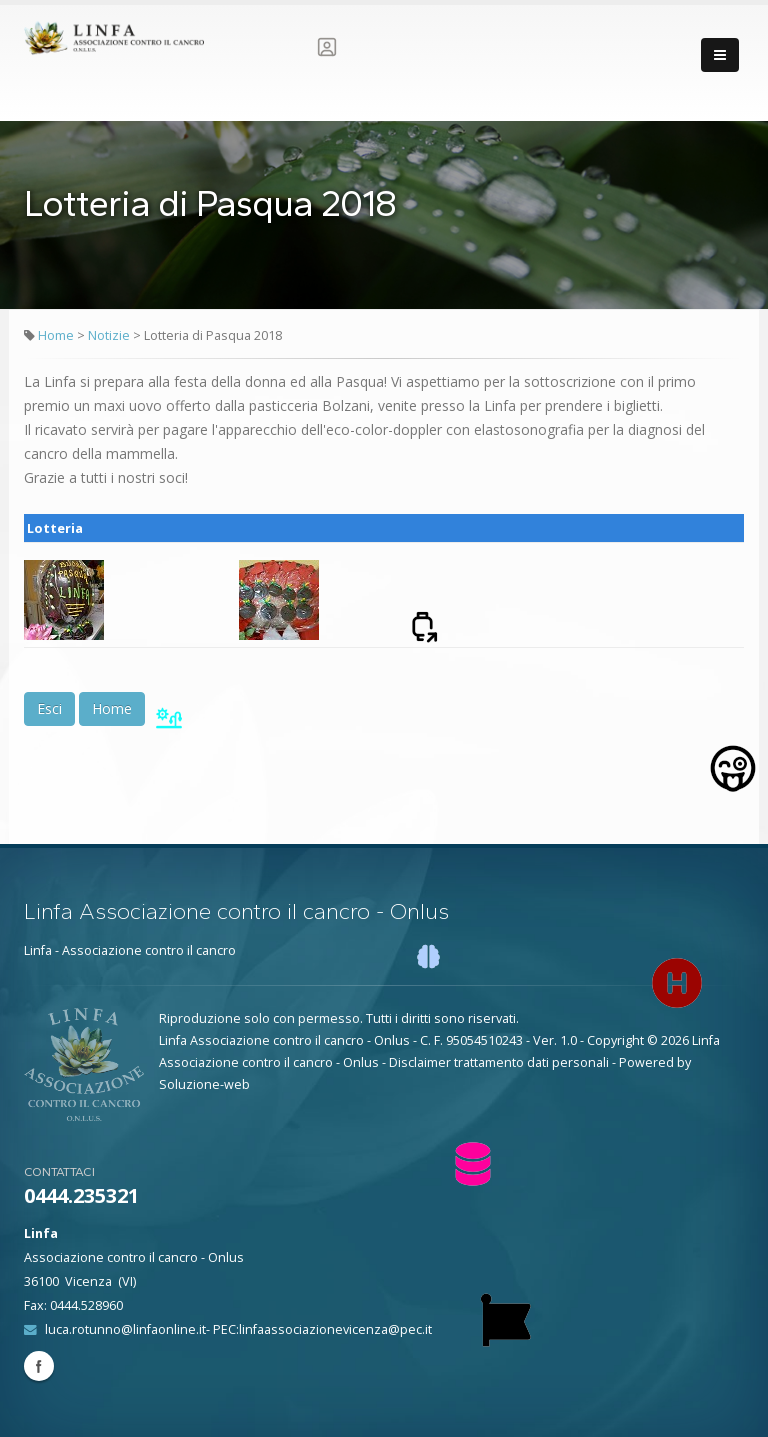 The height and width of the screenshot is (1437, 768). Describe the element at coordinates (422, 626) in the screenshot. I see `share content from your smartwatch` at that location.